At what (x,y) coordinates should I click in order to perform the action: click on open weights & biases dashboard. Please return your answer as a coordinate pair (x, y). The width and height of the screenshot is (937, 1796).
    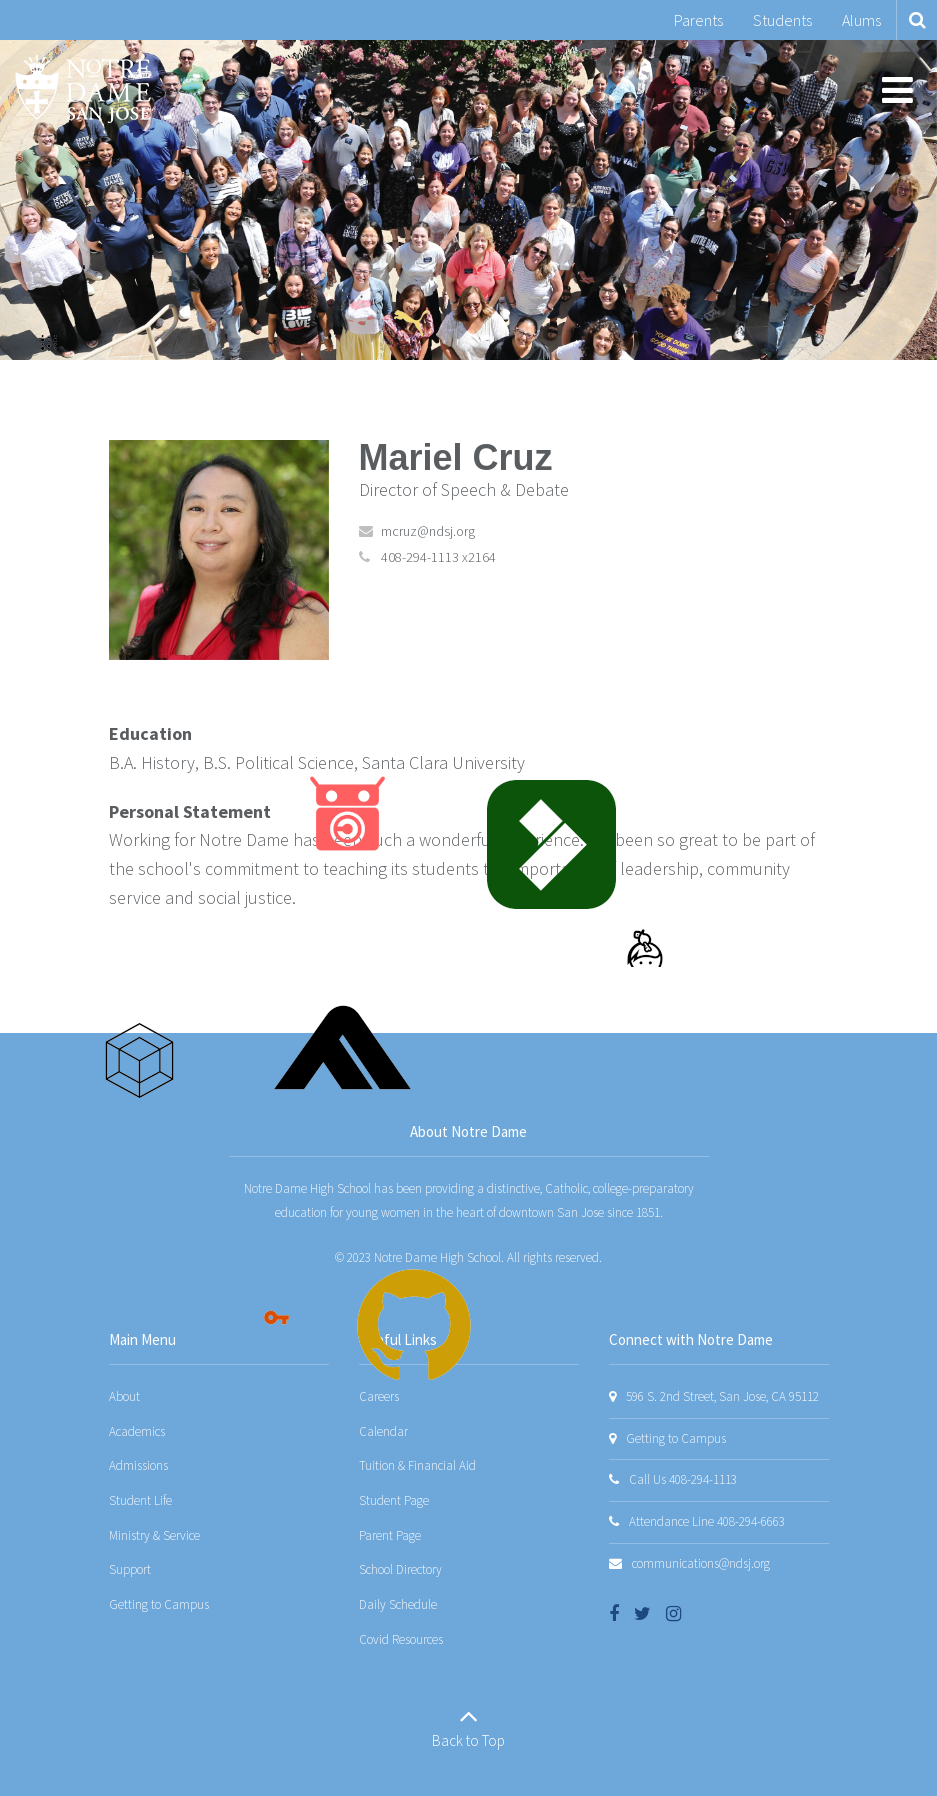
    Looking at the image, I should click on (49, 343).